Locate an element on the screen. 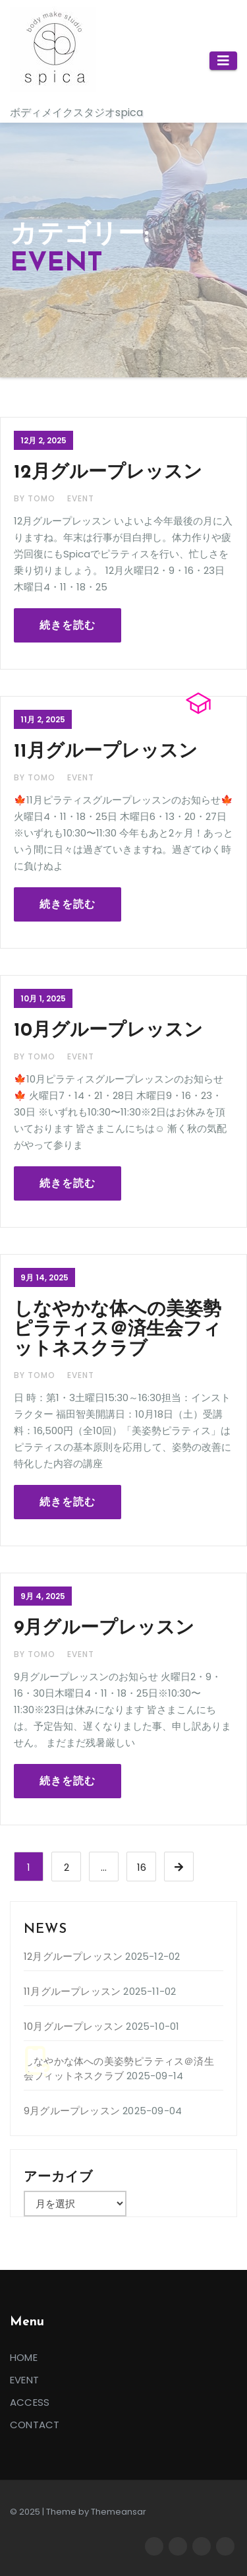  access education or learning content is located at coordinates (198, 703).